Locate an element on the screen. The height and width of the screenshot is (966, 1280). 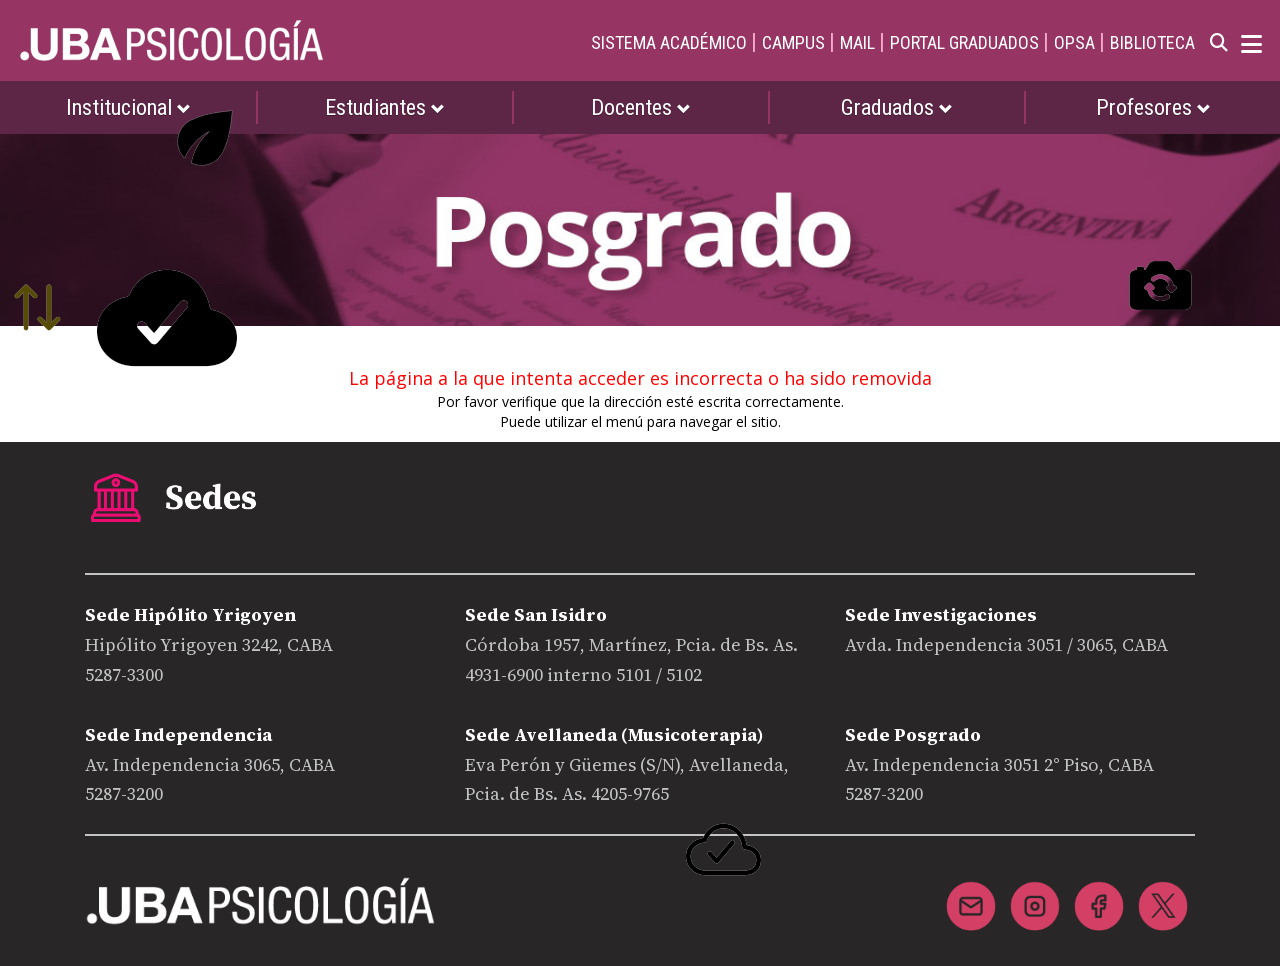
file successfully uploaded to cloud storage is located at coordinates (167, 318).